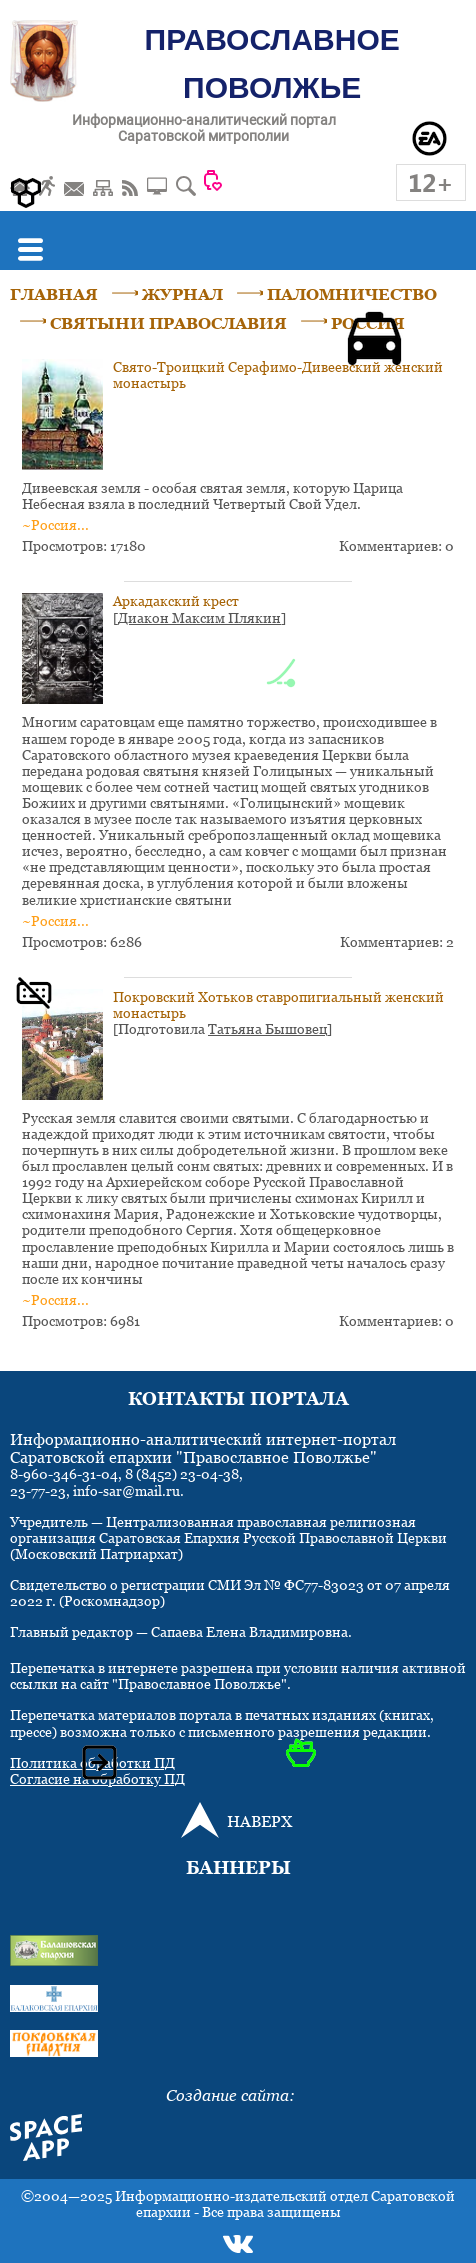 This screenshot has width=476, height=2263. I want to click on request a taxi or rideshare, so click(374, 338).